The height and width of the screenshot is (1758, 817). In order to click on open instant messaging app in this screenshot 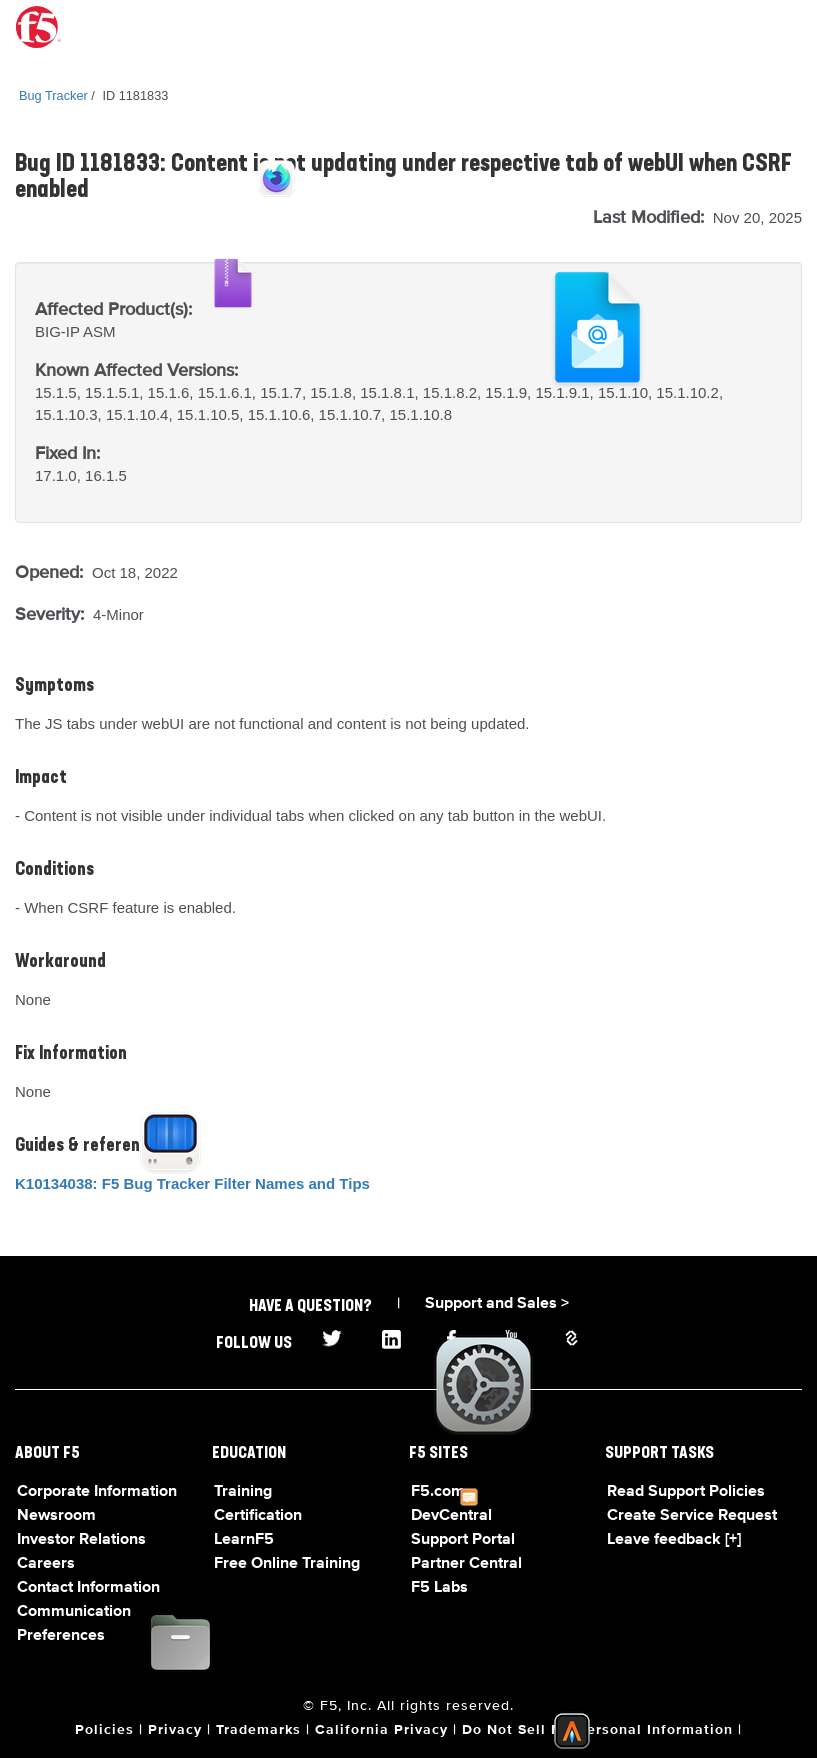, I will do `click(469, 1497)`.